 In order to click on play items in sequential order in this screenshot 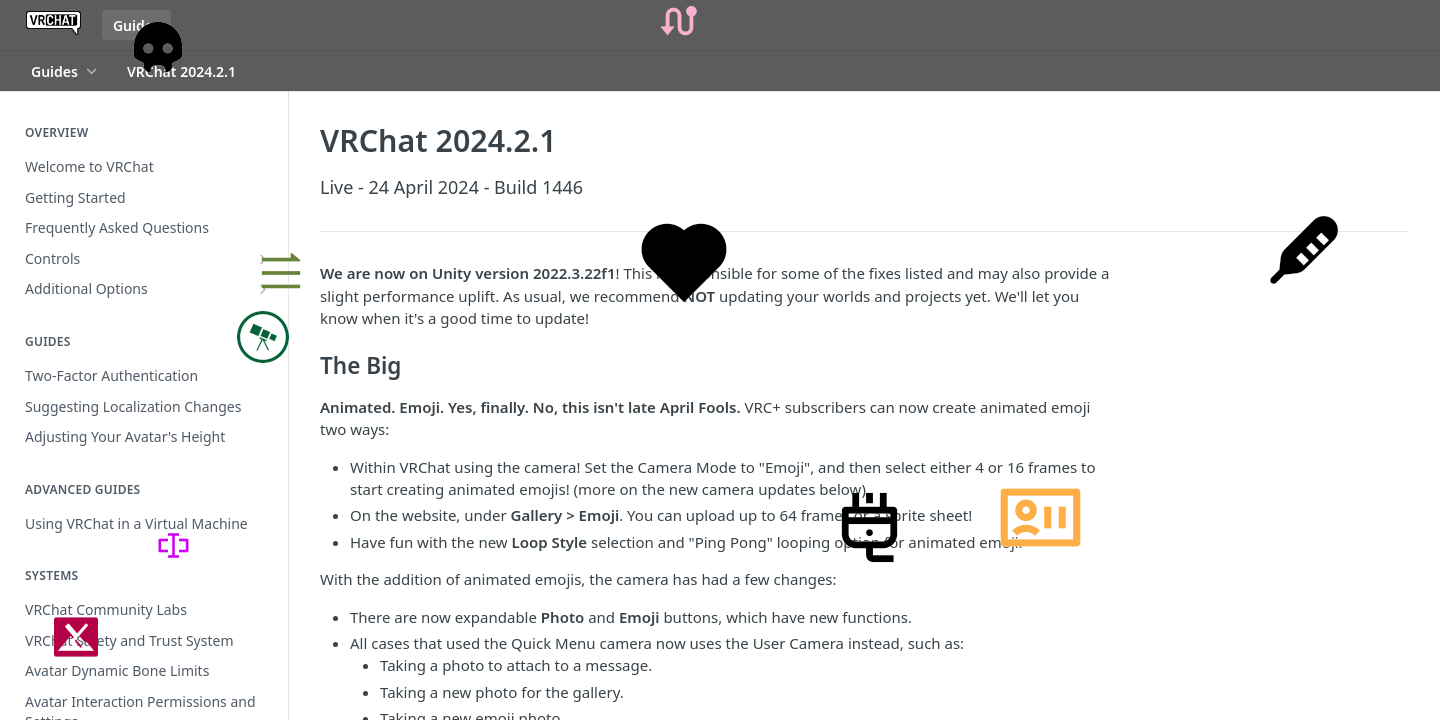, I will do `click(281, 273)`.